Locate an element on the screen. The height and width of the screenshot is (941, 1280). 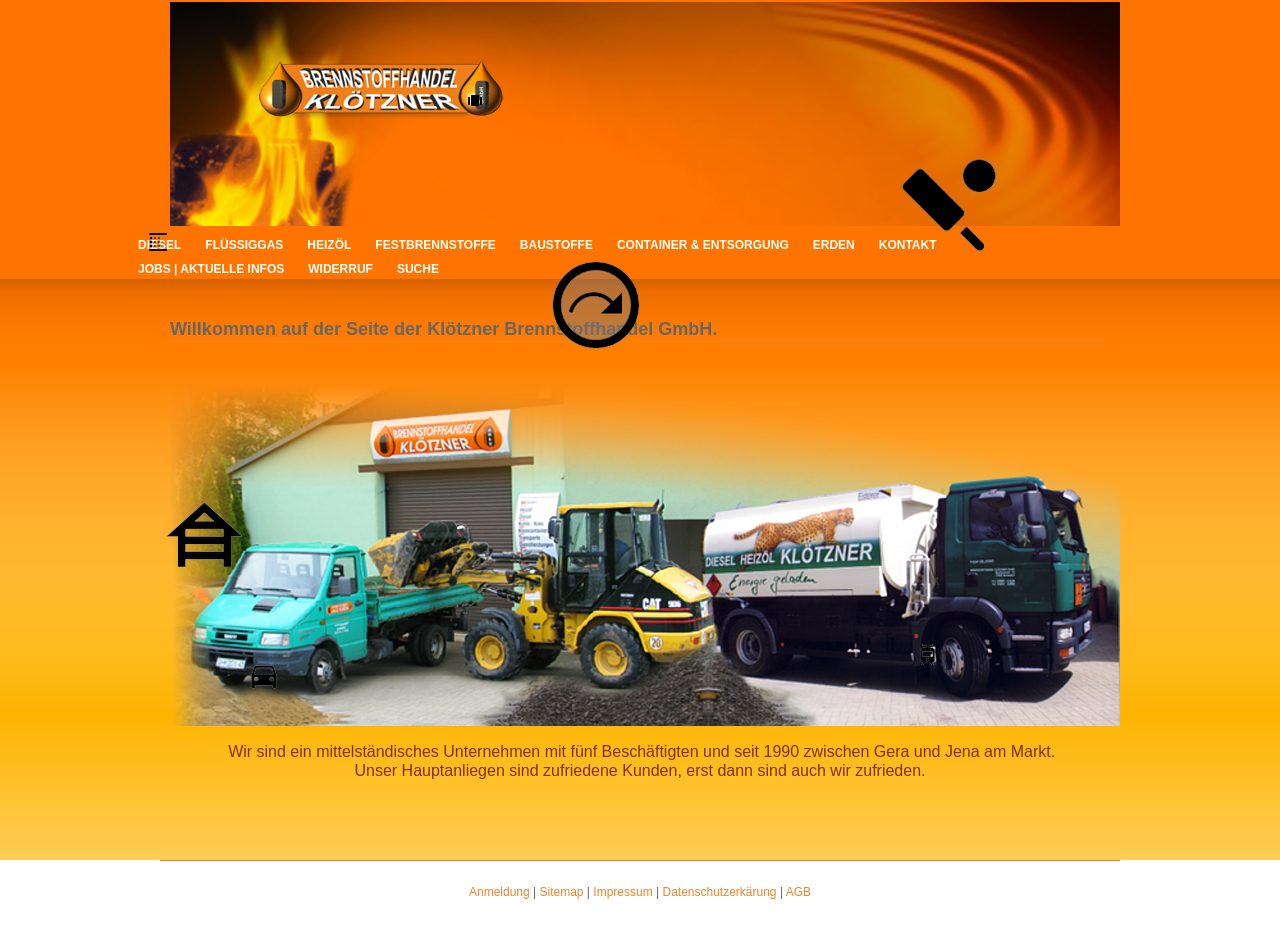
apply linear blur effect to image is located at coordinates (158, 242).